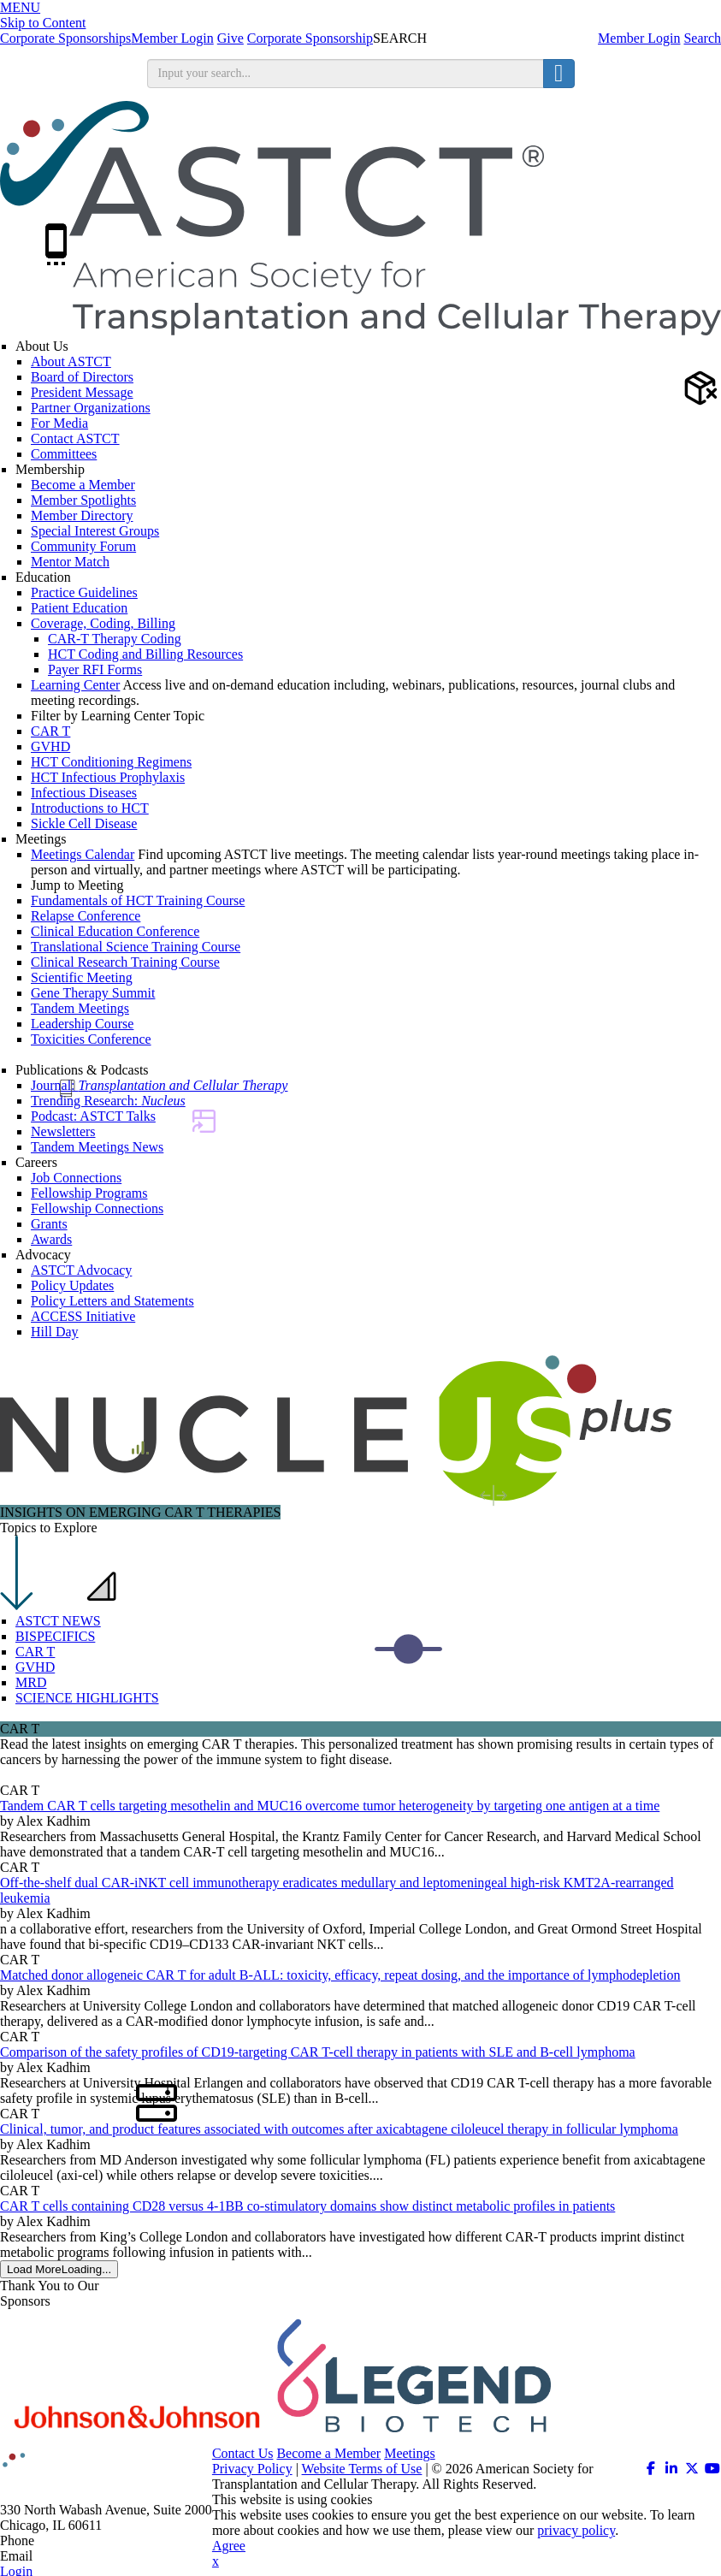 The image size is (721, 2576). What do you see at coordinates (67, 1088) in the screenshot?
I see `towel or linen available at this location` at bounding box center [67, 1088].